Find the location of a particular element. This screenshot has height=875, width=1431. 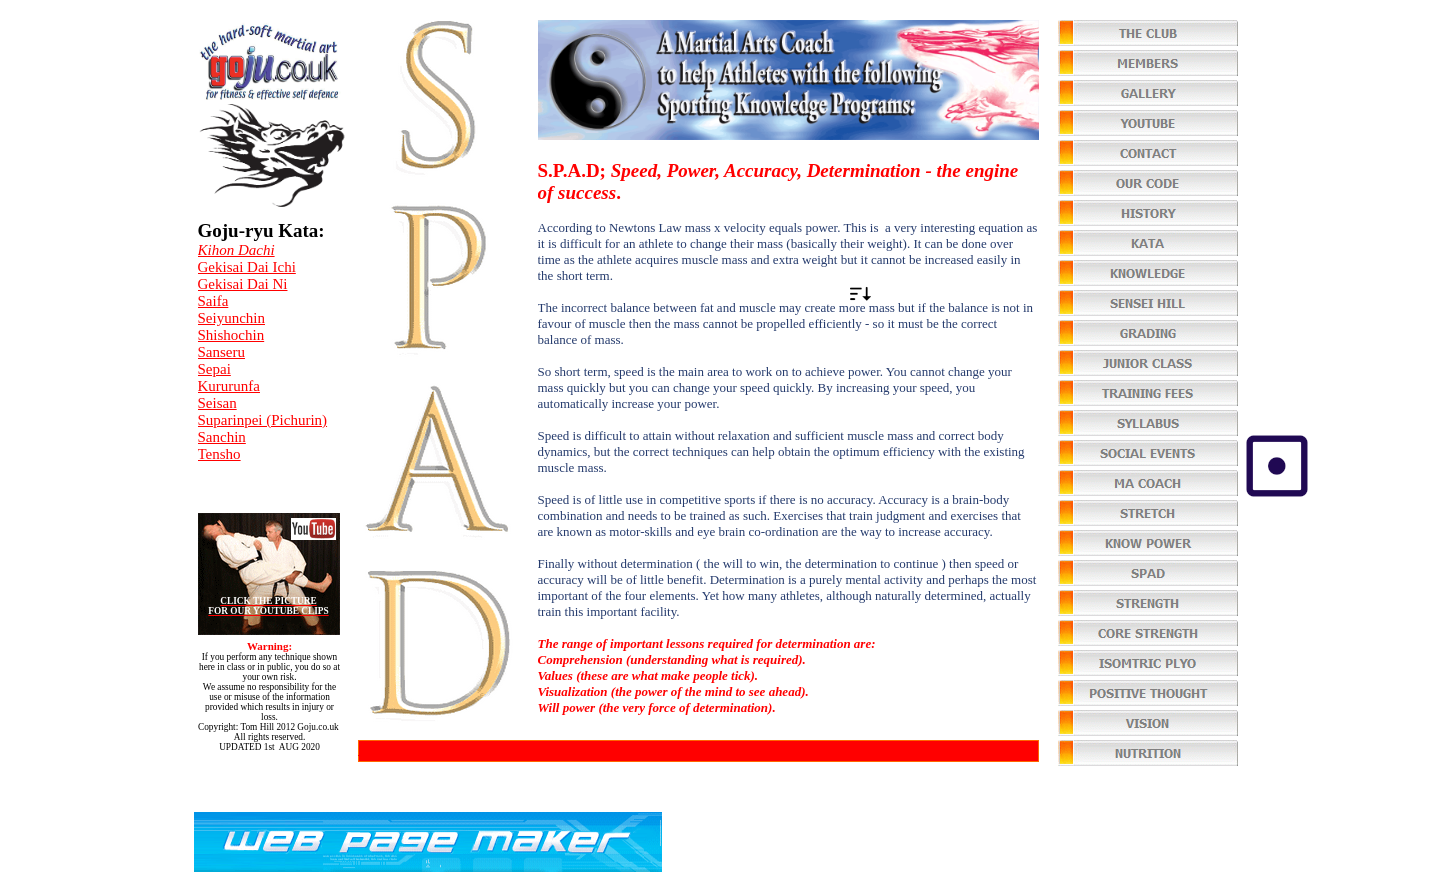

indicates a file has been modified in a diff view is located at coordinates (1277, 466).